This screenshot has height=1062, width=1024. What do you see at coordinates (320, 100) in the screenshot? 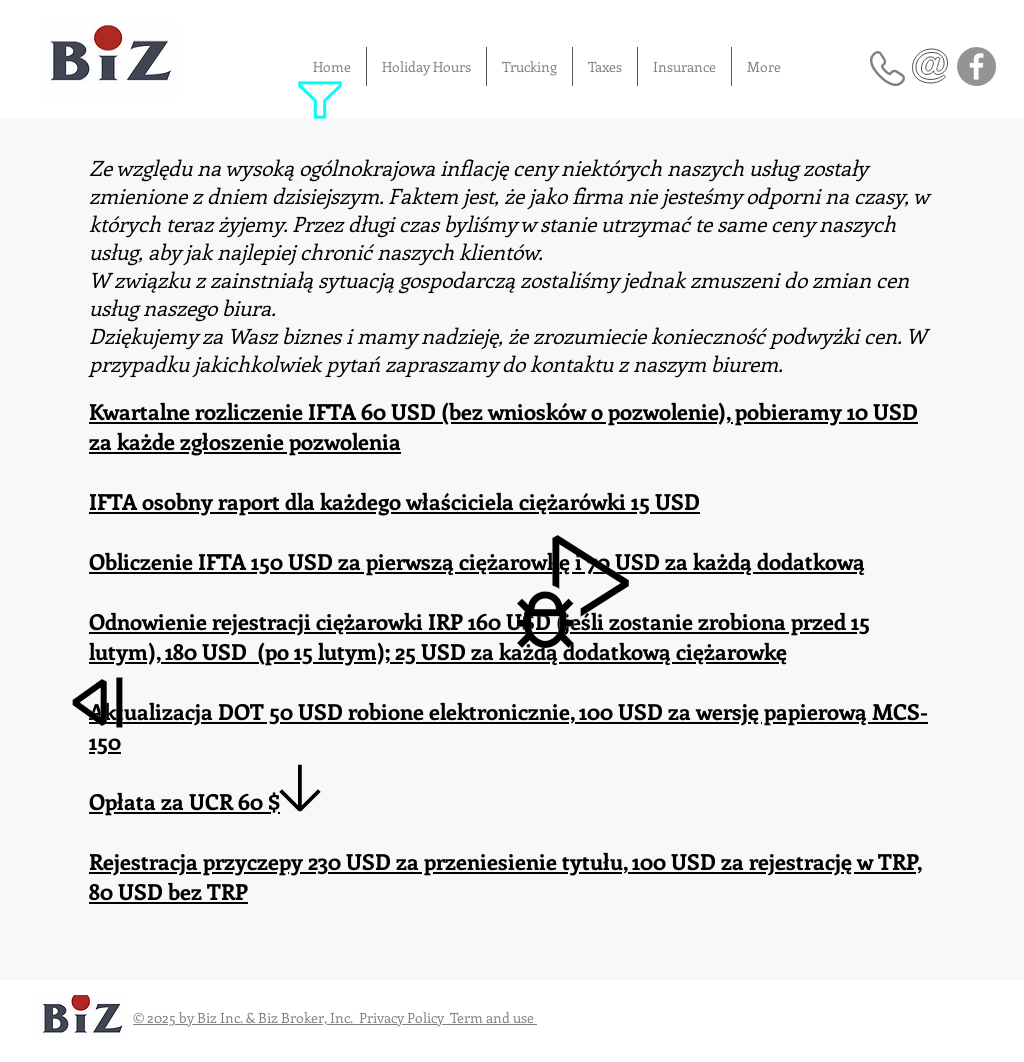
I see `filter or sort list items` at bounding box center [320, 100].